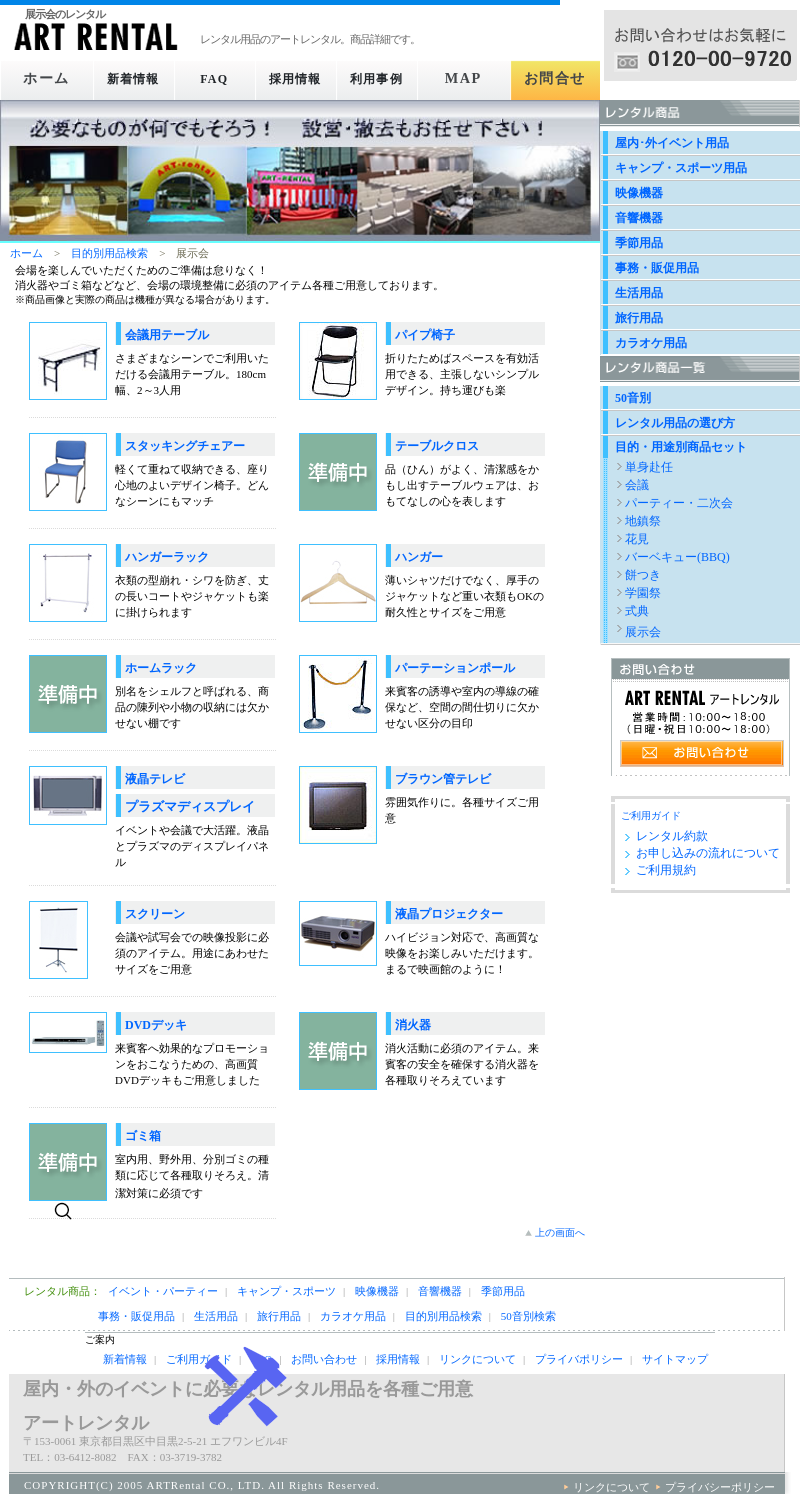  What do you see at coordinates (63, 1211) in the screenshot?
I see `search for messages, users, or content` at bounding box center [63, 1211].